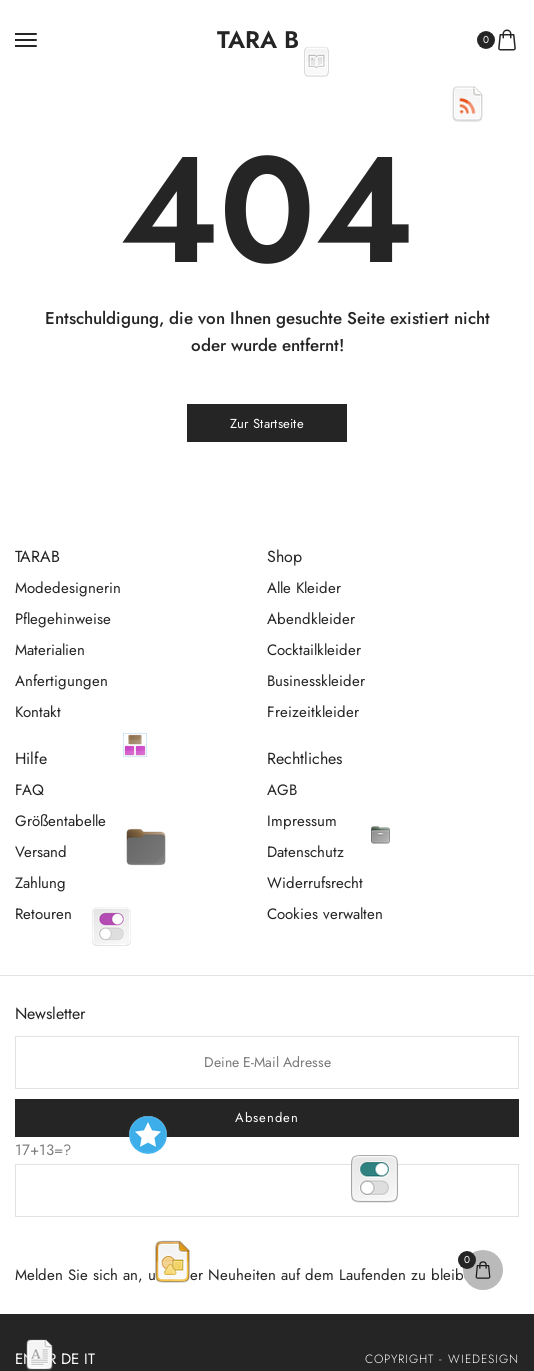  What do you see at coordinates (146, 847) in the screenshot?
I see `open folder to view contents` at bounding box center [146, 847].